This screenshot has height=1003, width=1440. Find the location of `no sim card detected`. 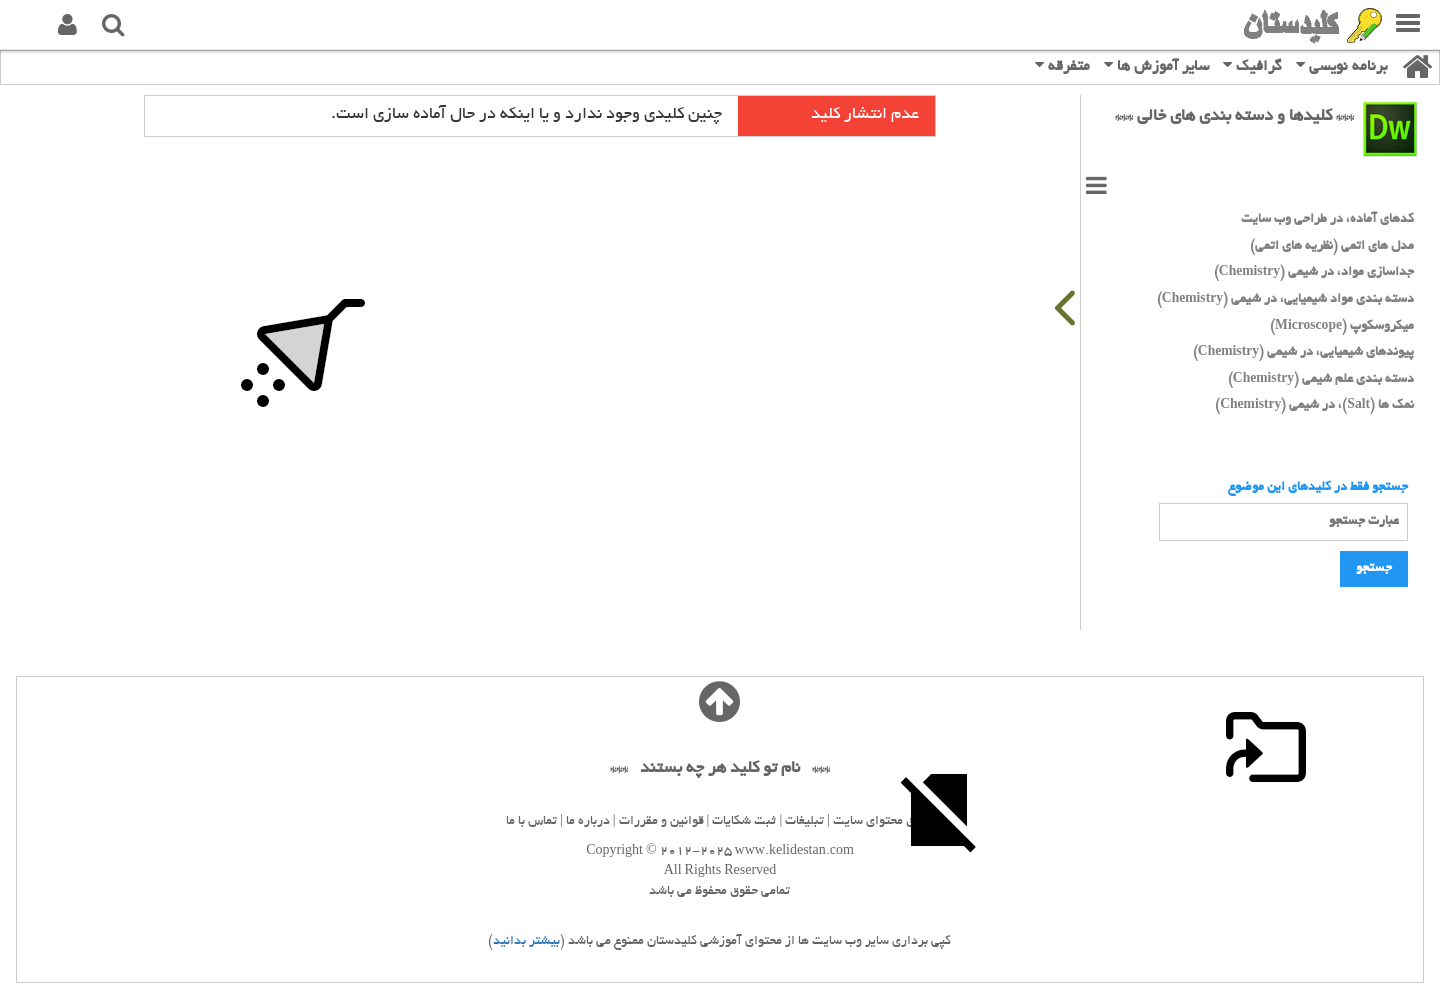

no sim card detected is located at coordinates (939, 810).